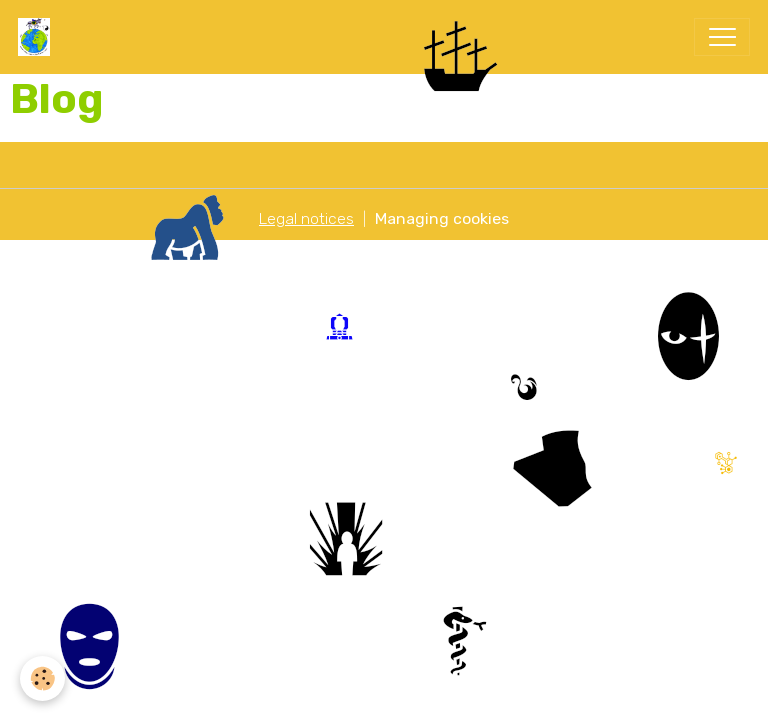  What do you see at coordinates (89, 646) in the screenshot?
I see `select balaclava or ski mask headgear` at bounding box center [89, 646].